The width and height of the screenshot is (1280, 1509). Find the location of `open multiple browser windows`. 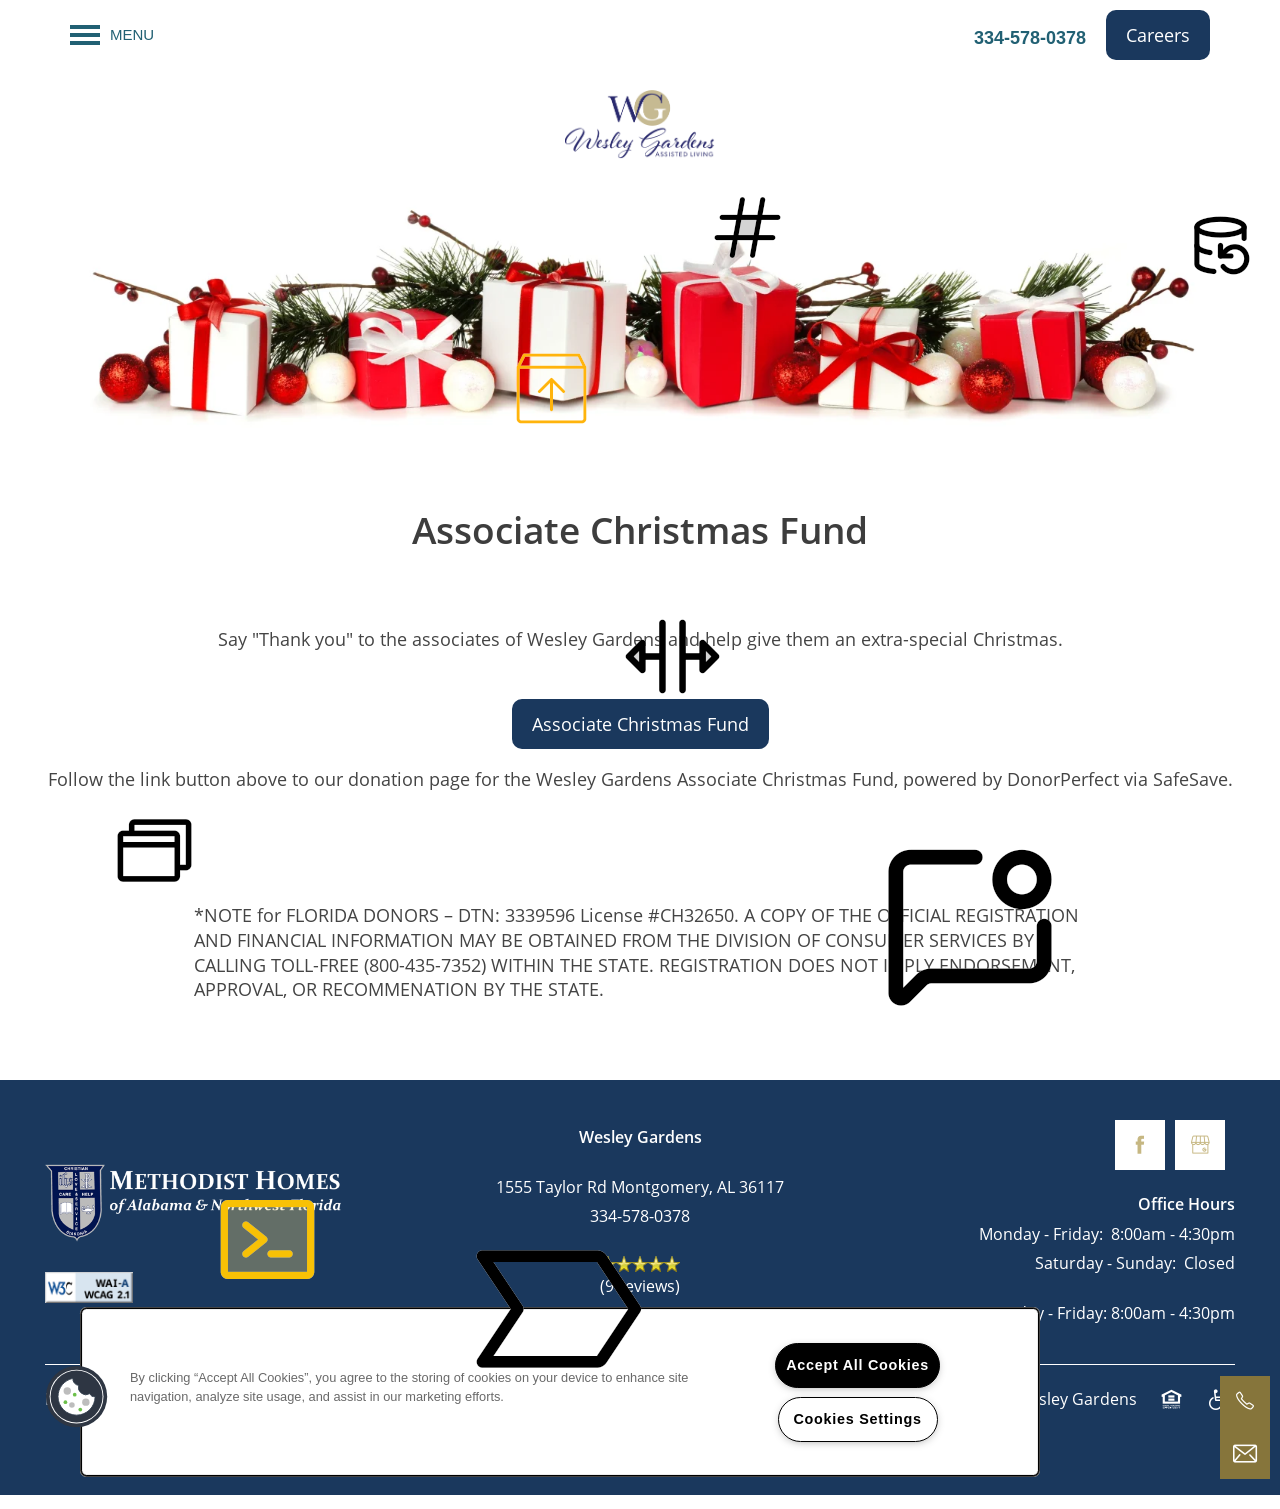

open multiple browser windows is located at coordinates (154, 850).